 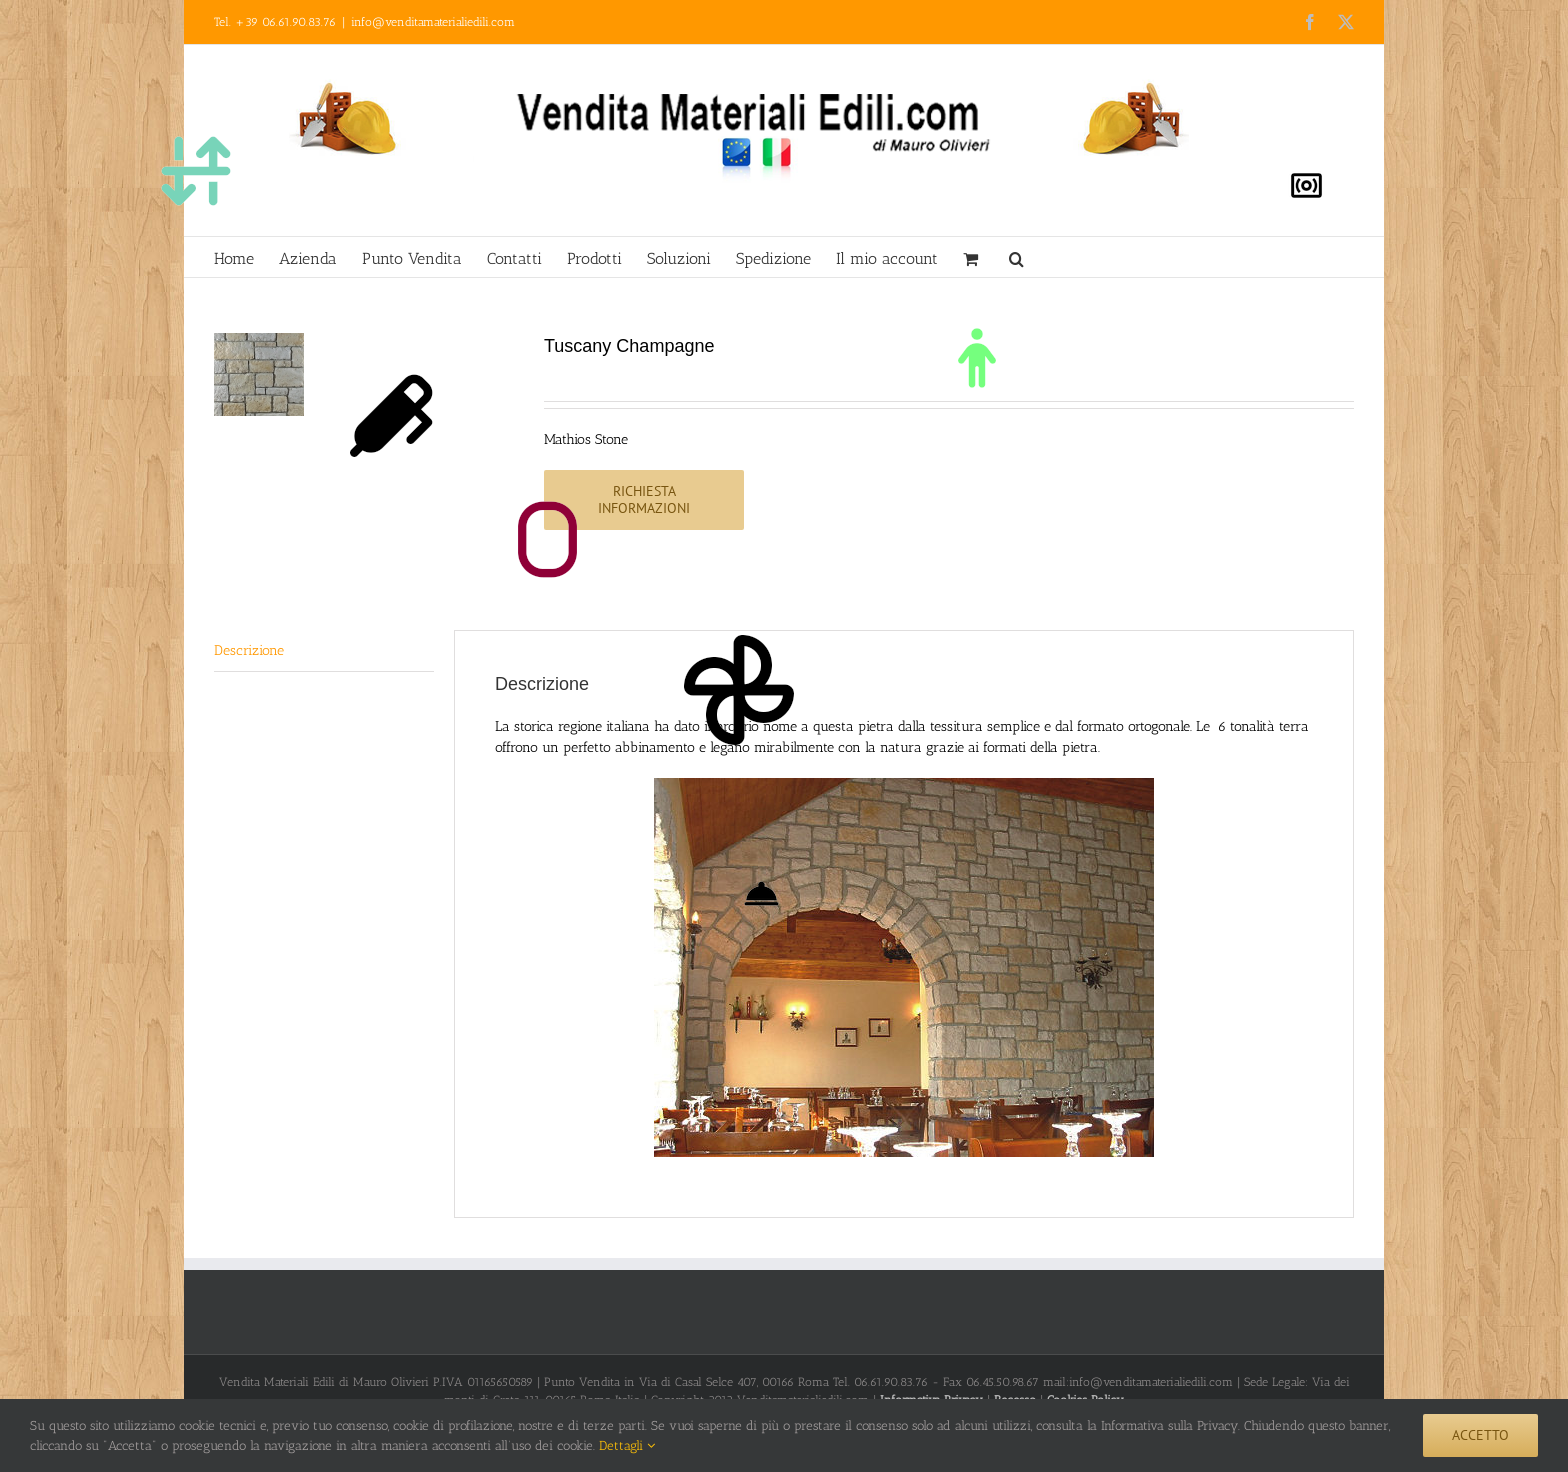 I want to click on open google photos, so click(x=739, y=690).